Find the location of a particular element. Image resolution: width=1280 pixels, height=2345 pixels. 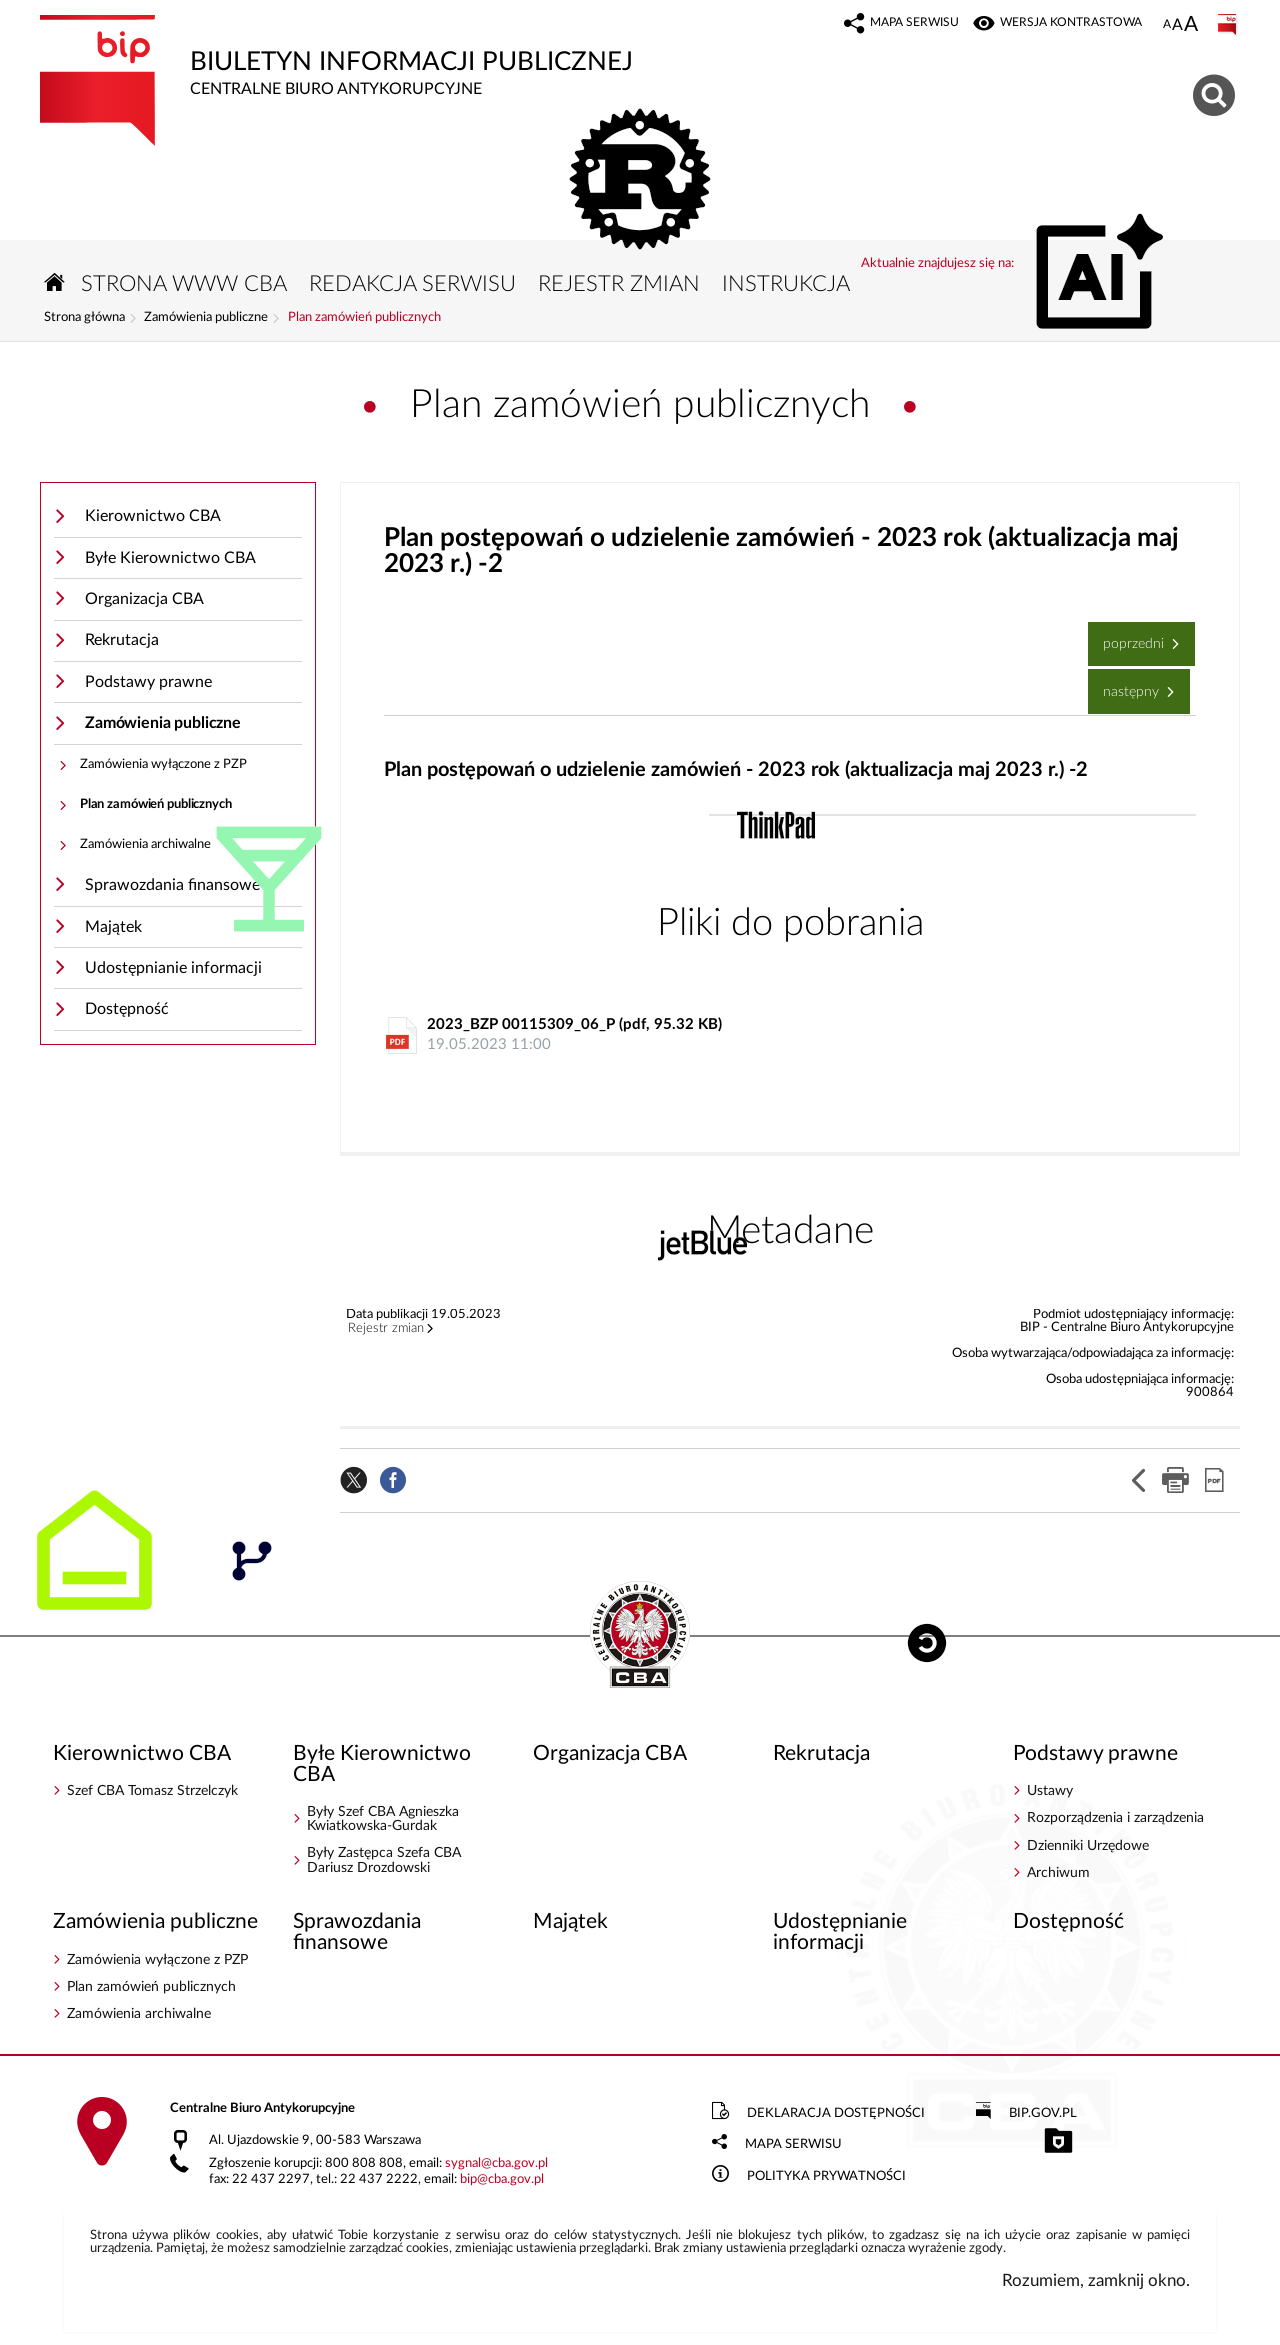

access JetBlue airline services is located at coordinates (702, 1245).